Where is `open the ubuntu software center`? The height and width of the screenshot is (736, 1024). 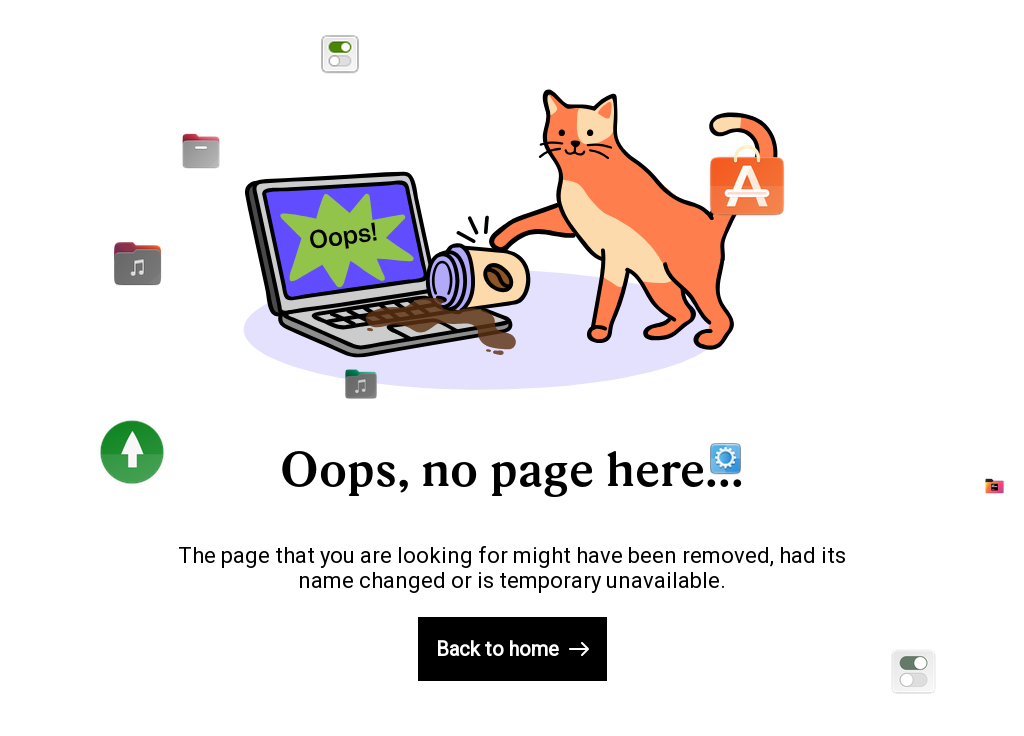
open the ubuntu software center is located at coordinates (747, 186).